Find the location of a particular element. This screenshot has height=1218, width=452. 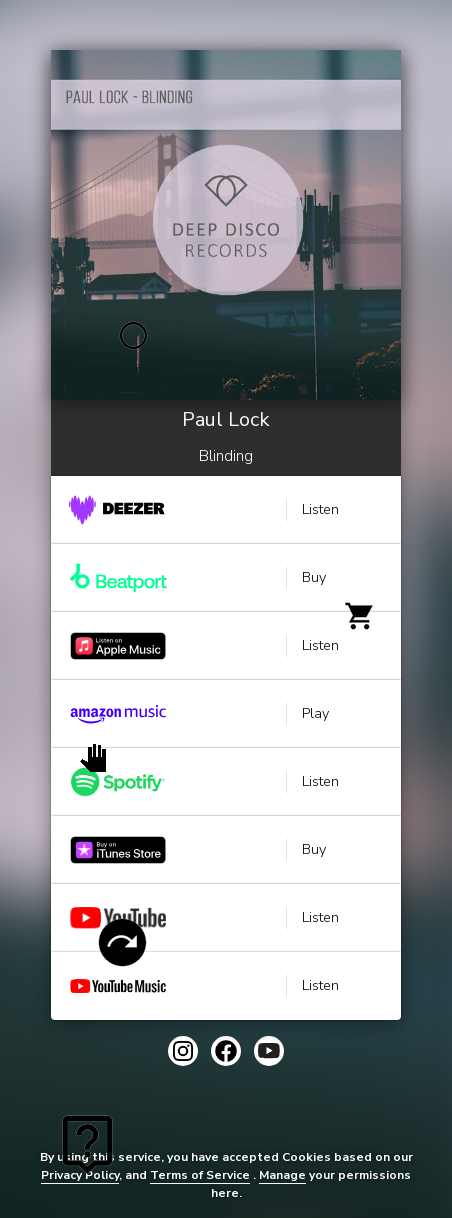

select a camera lens or aperture setting is located at coordinates (133, 335).